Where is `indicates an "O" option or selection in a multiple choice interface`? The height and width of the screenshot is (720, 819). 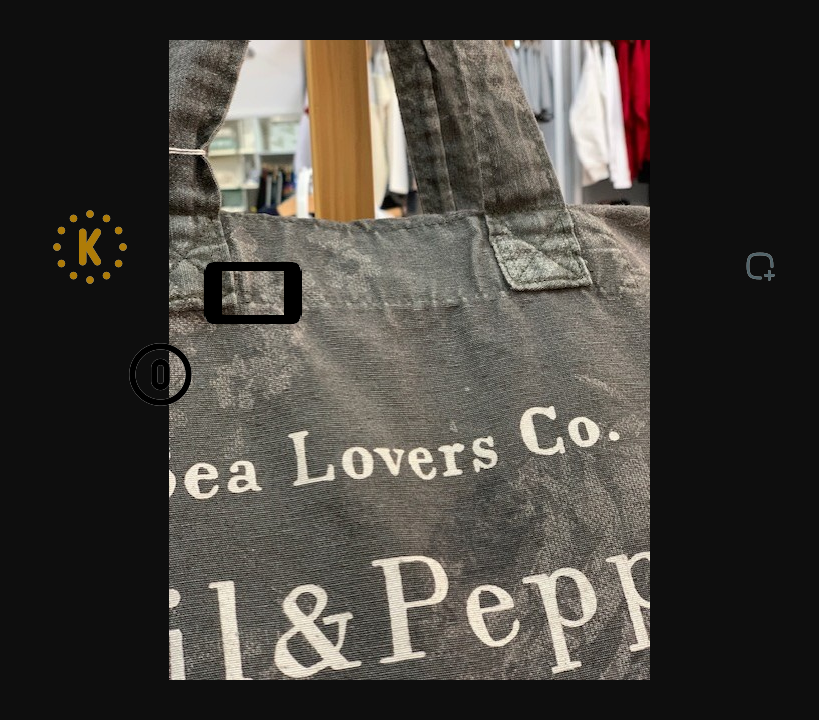 indicates an "O" option or selection in a multiple choice interface is located at coordinates (160, 374).